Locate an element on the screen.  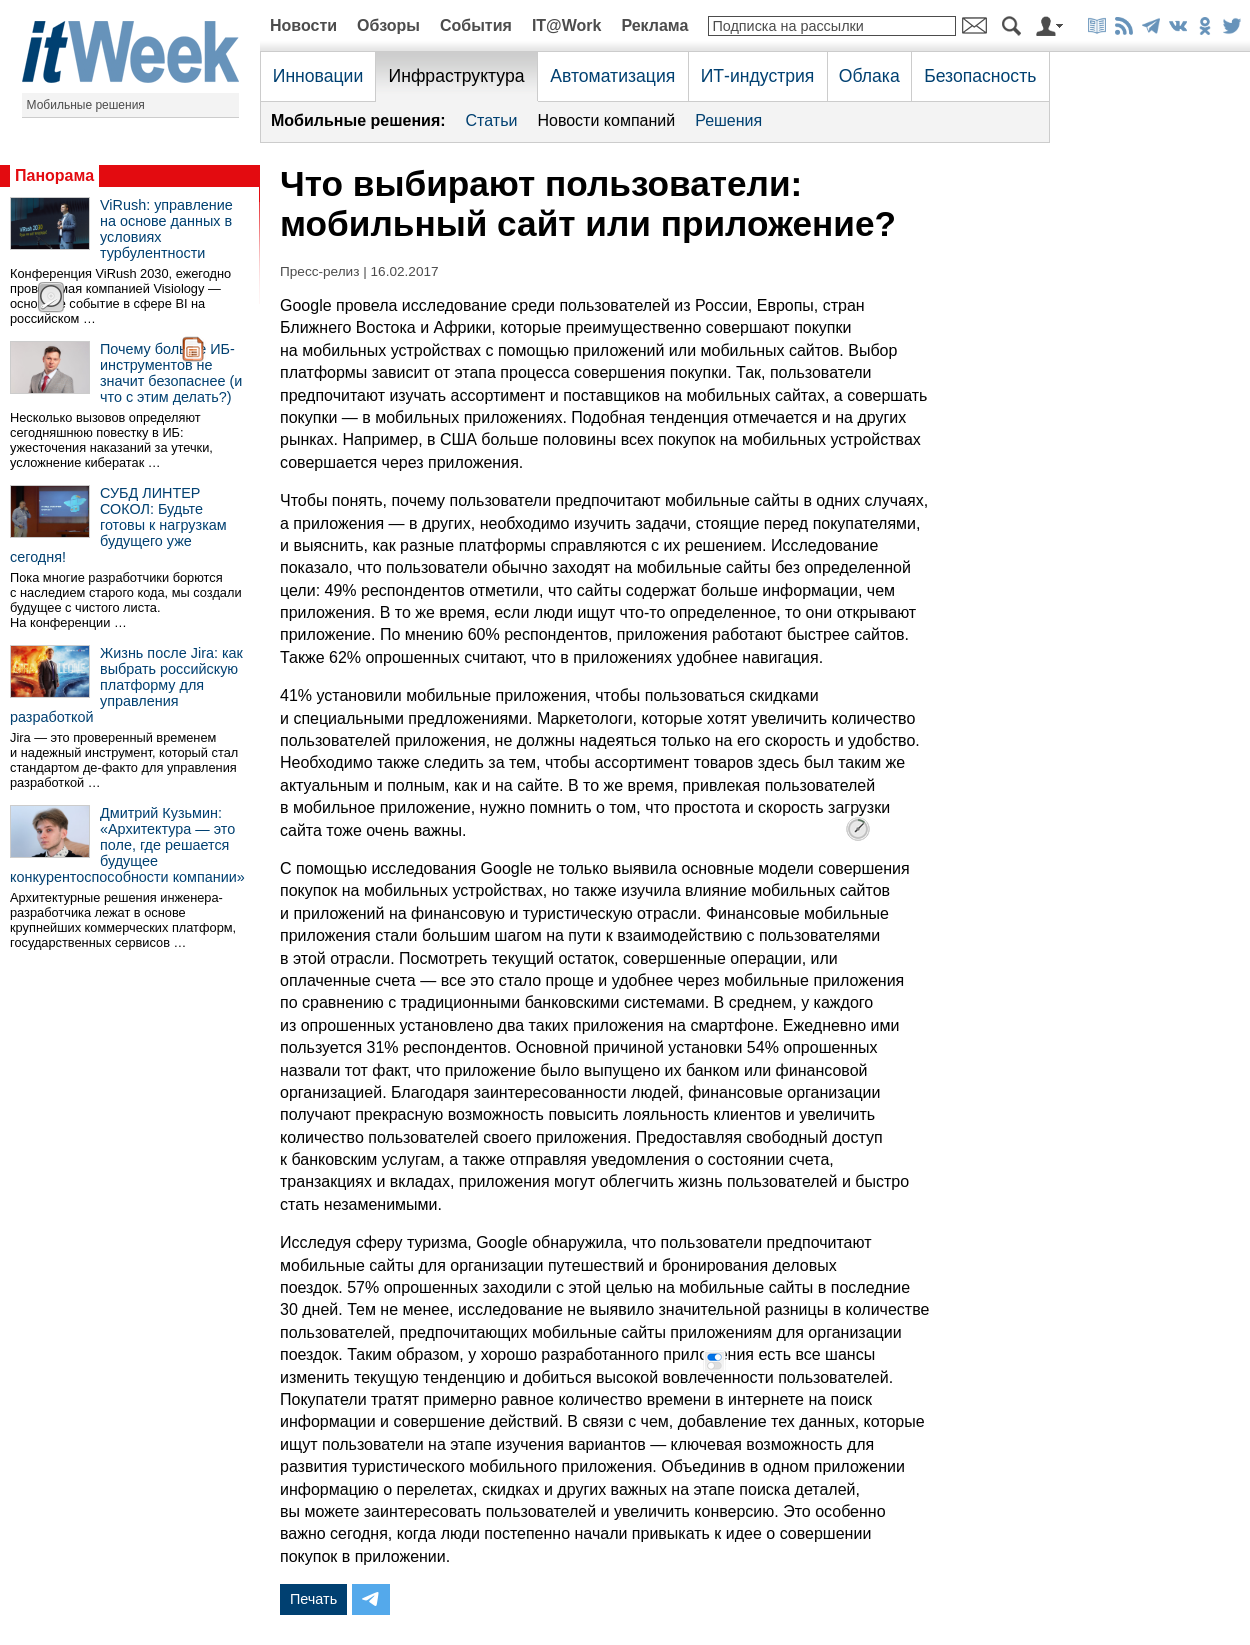
open sysprof system profiler is located at coordinates (858, 829).